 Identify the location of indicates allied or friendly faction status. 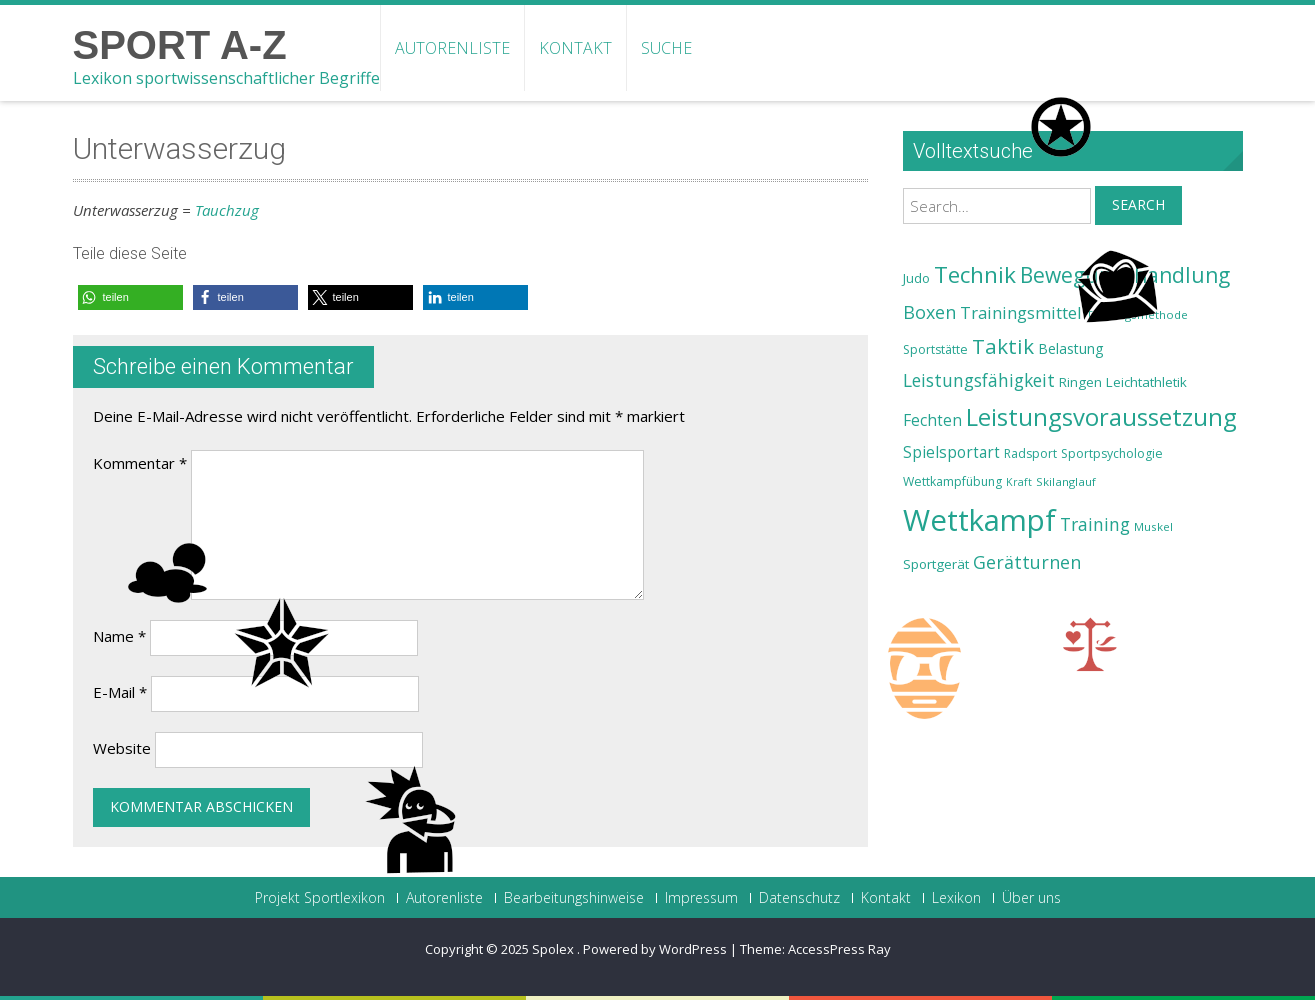
(1061, 127).